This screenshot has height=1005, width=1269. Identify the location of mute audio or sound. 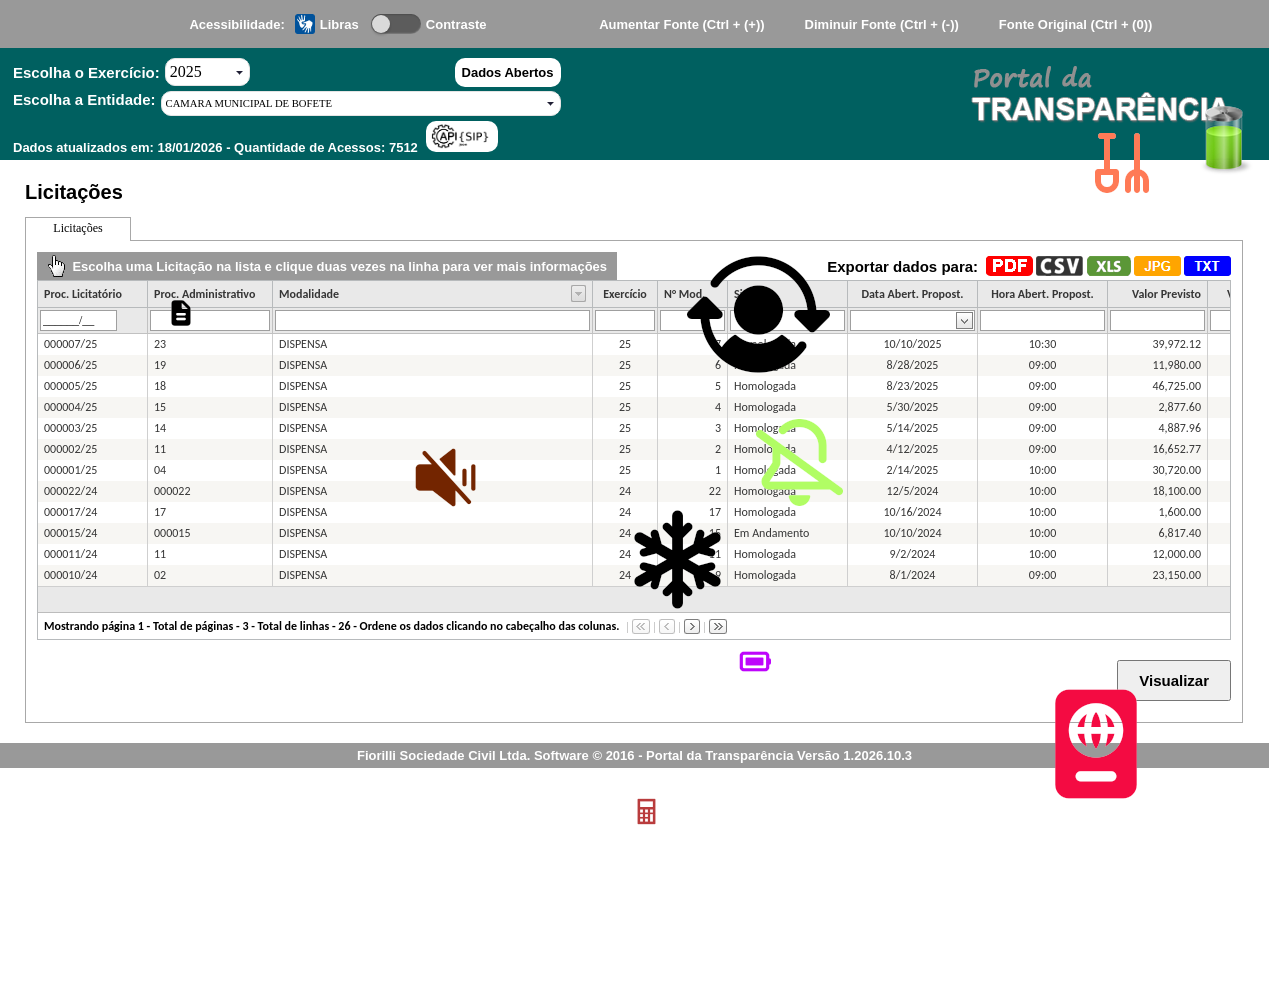
(444, 477).